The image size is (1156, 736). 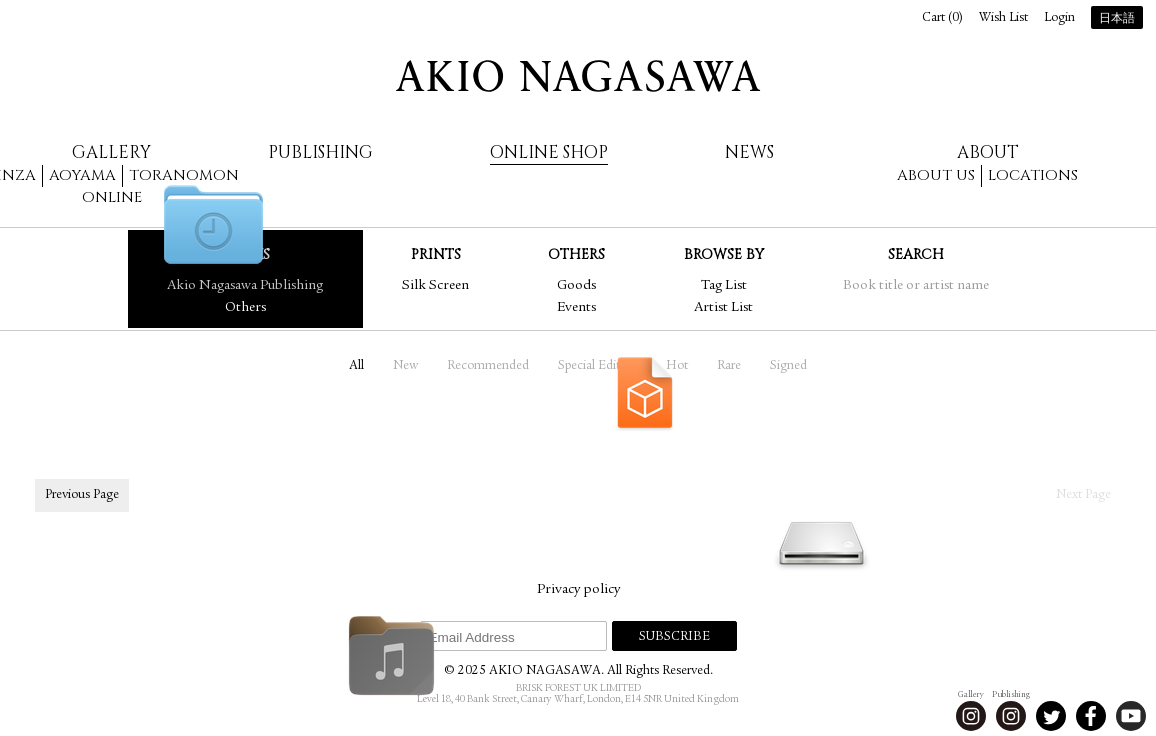 I want to click on open your music folder, so click(x=391, y=655).